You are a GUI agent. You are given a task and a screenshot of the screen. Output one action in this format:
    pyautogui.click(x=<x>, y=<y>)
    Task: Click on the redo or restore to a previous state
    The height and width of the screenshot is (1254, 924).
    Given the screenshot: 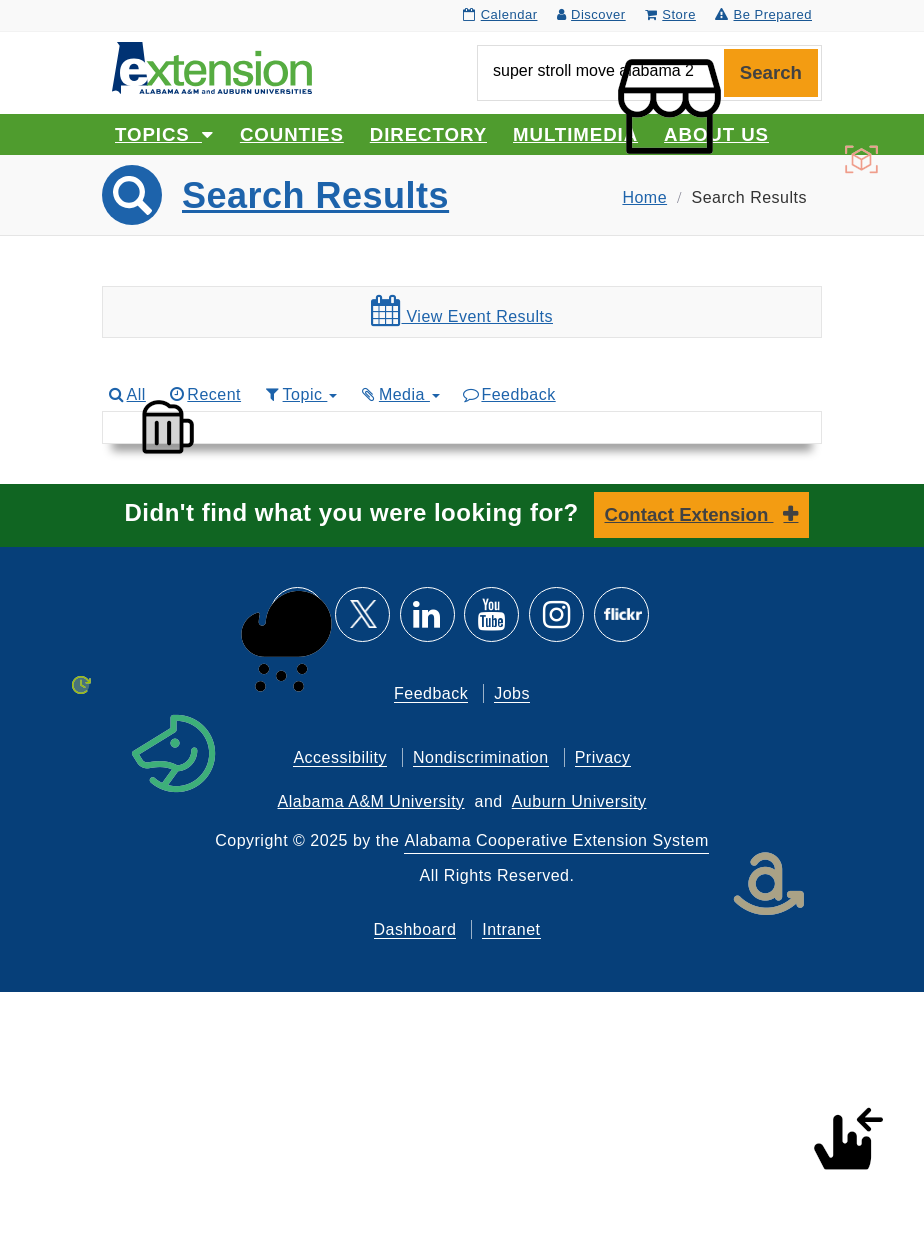 What is the action you would take?
    pyautogui.click(x=81, y=685)
    